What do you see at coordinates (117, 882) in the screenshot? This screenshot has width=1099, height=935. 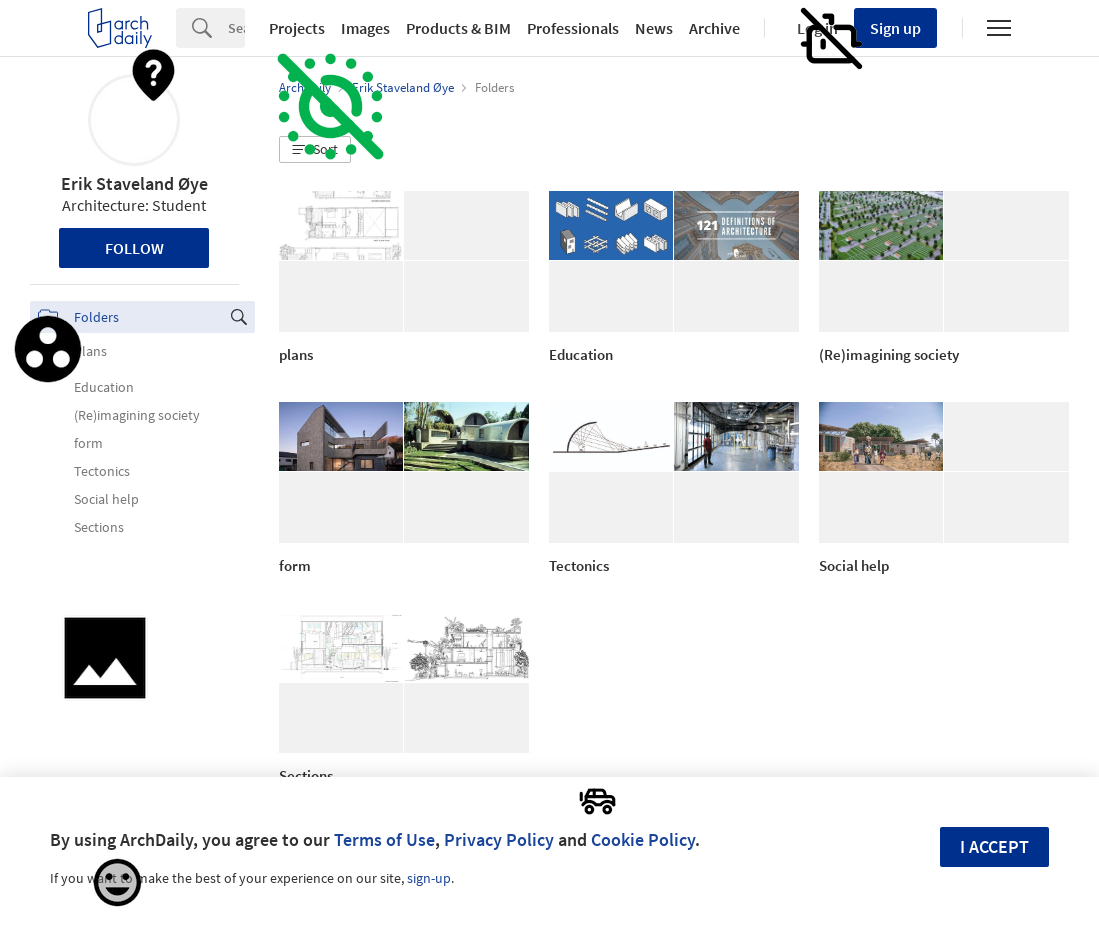 I see `tag people in a photo` at bounding box center [117, 882].